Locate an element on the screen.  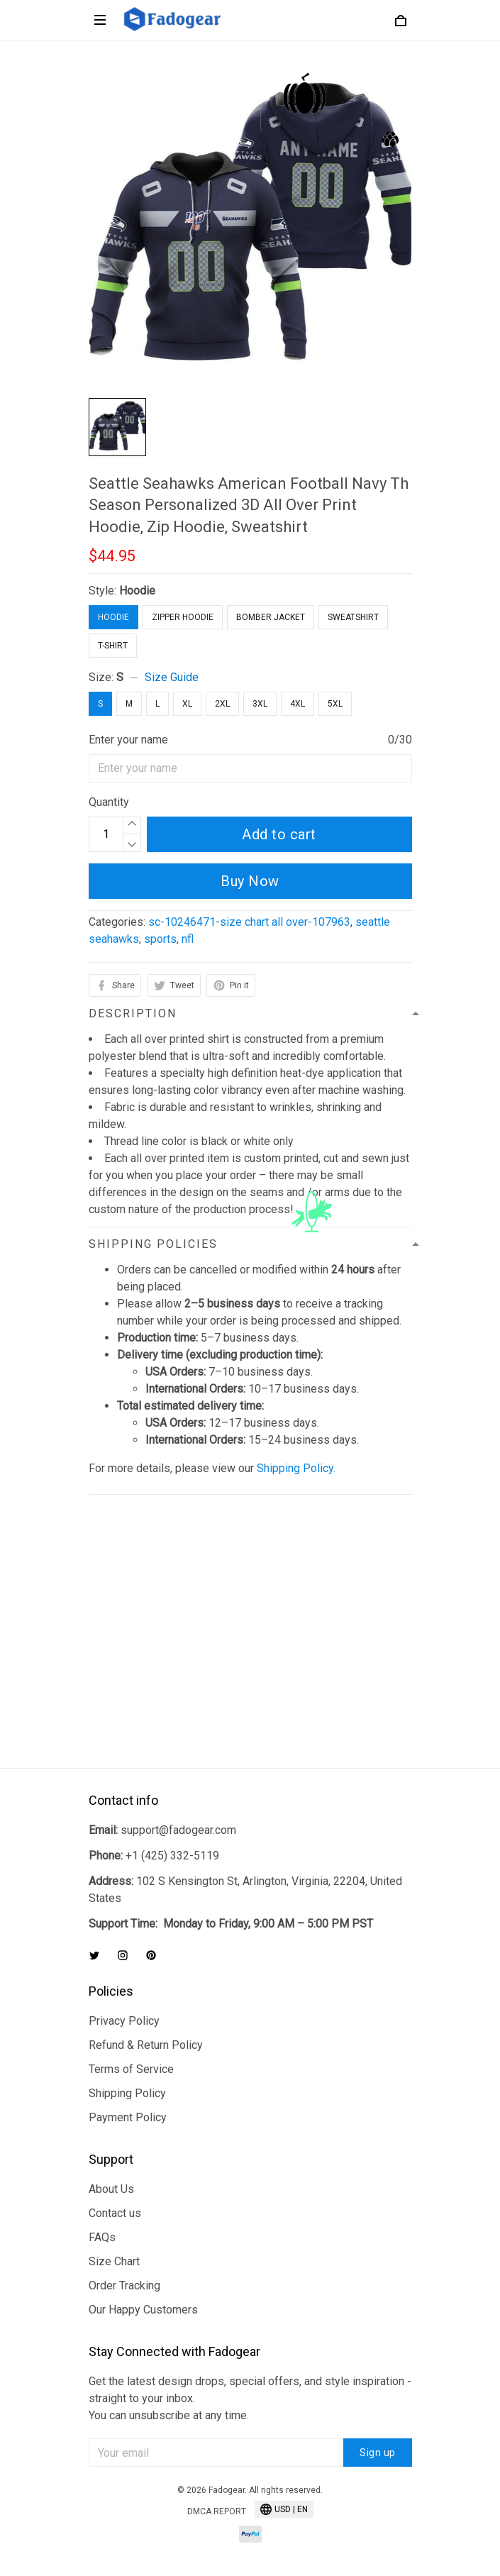
access pet training or agility games is located at coordinates (311, 1211).